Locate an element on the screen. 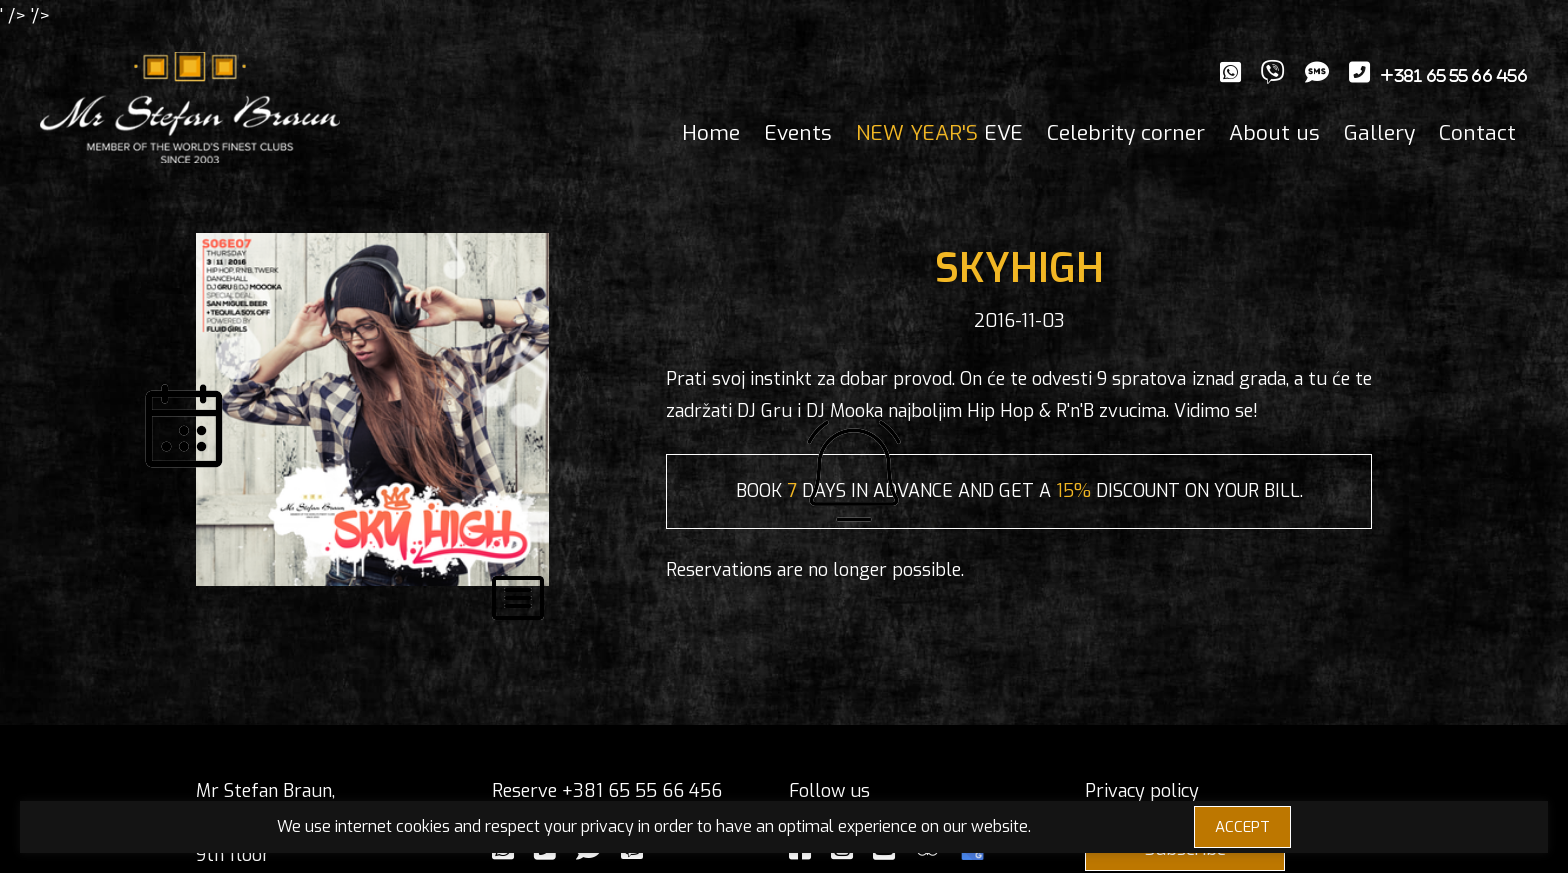  active notifications or alerts is located at coordinates (854, 473).